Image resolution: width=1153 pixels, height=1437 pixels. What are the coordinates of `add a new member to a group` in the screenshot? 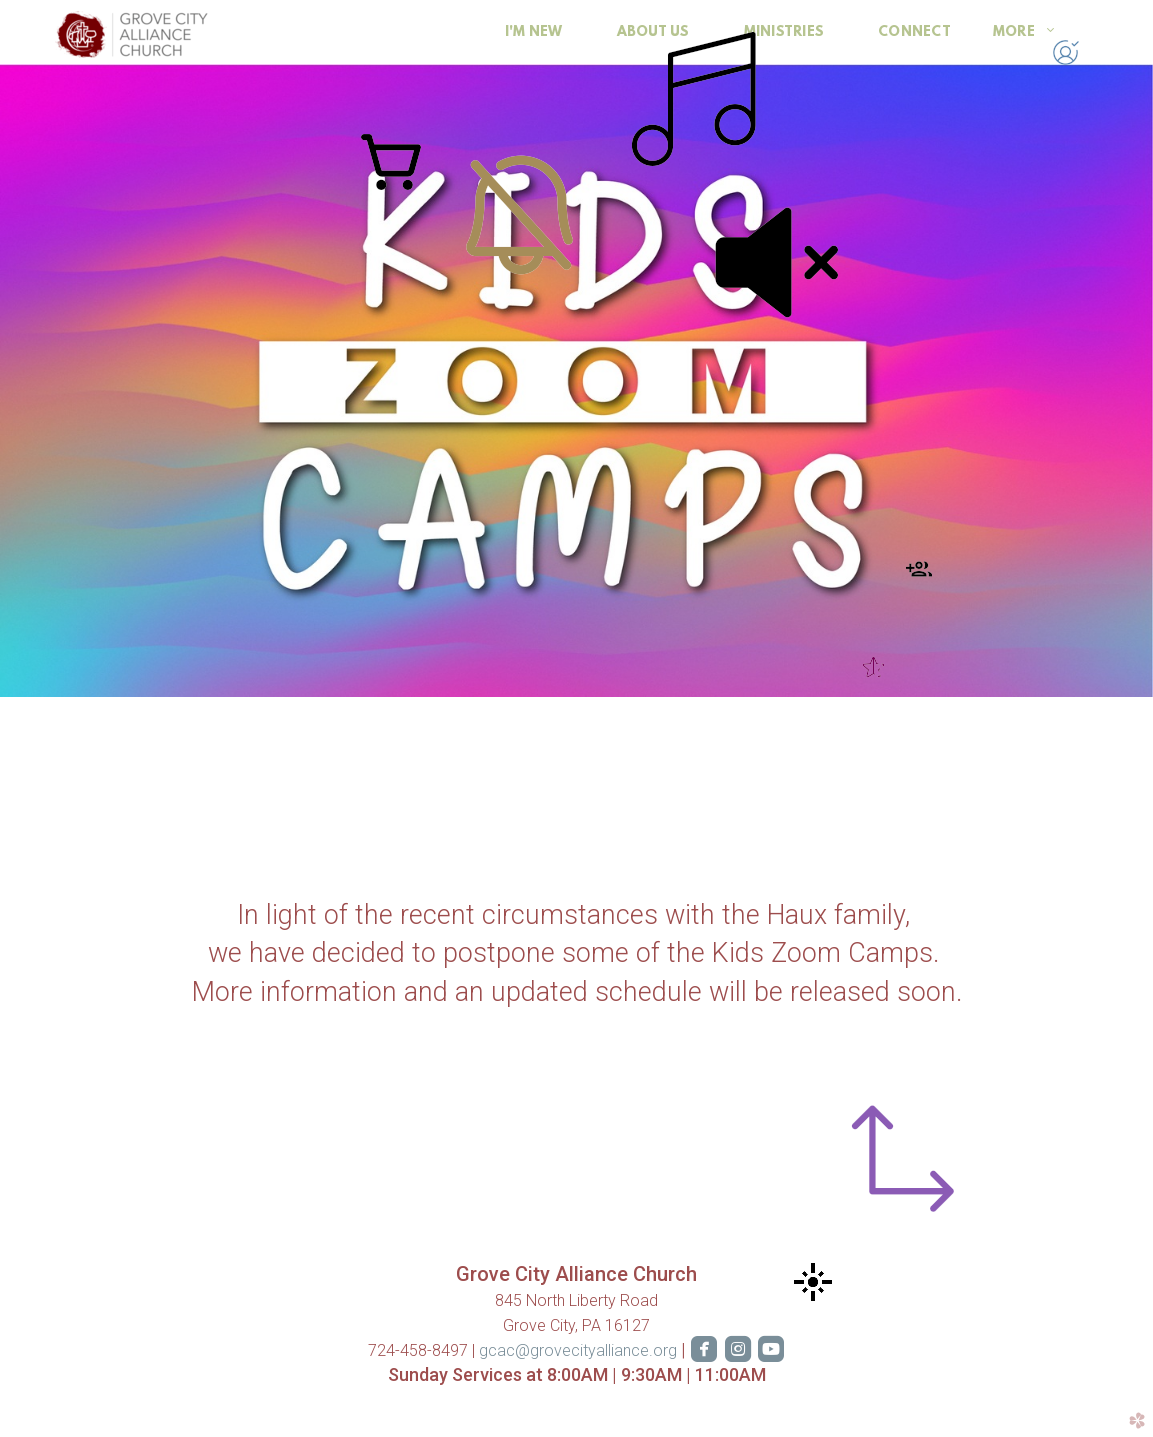 It's located at (919, 569).